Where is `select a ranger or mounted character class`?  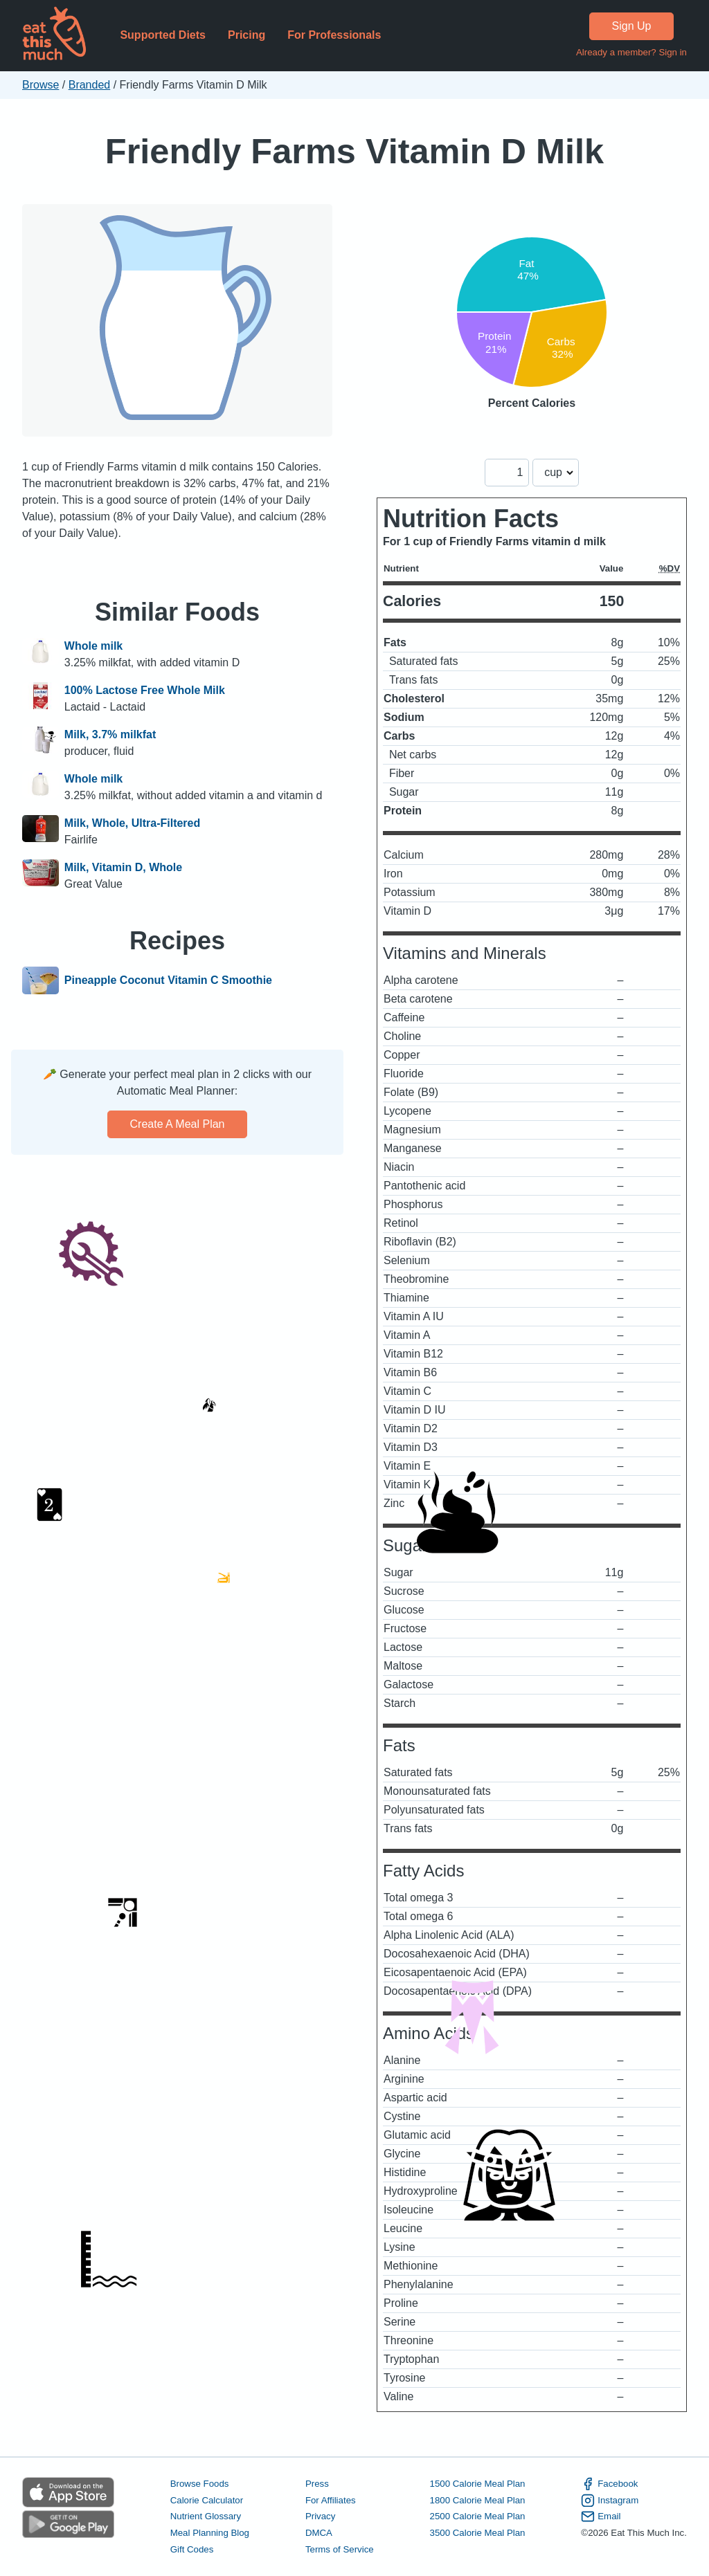 select a ranger or mounted character class is located at coordinates (209, 1405).